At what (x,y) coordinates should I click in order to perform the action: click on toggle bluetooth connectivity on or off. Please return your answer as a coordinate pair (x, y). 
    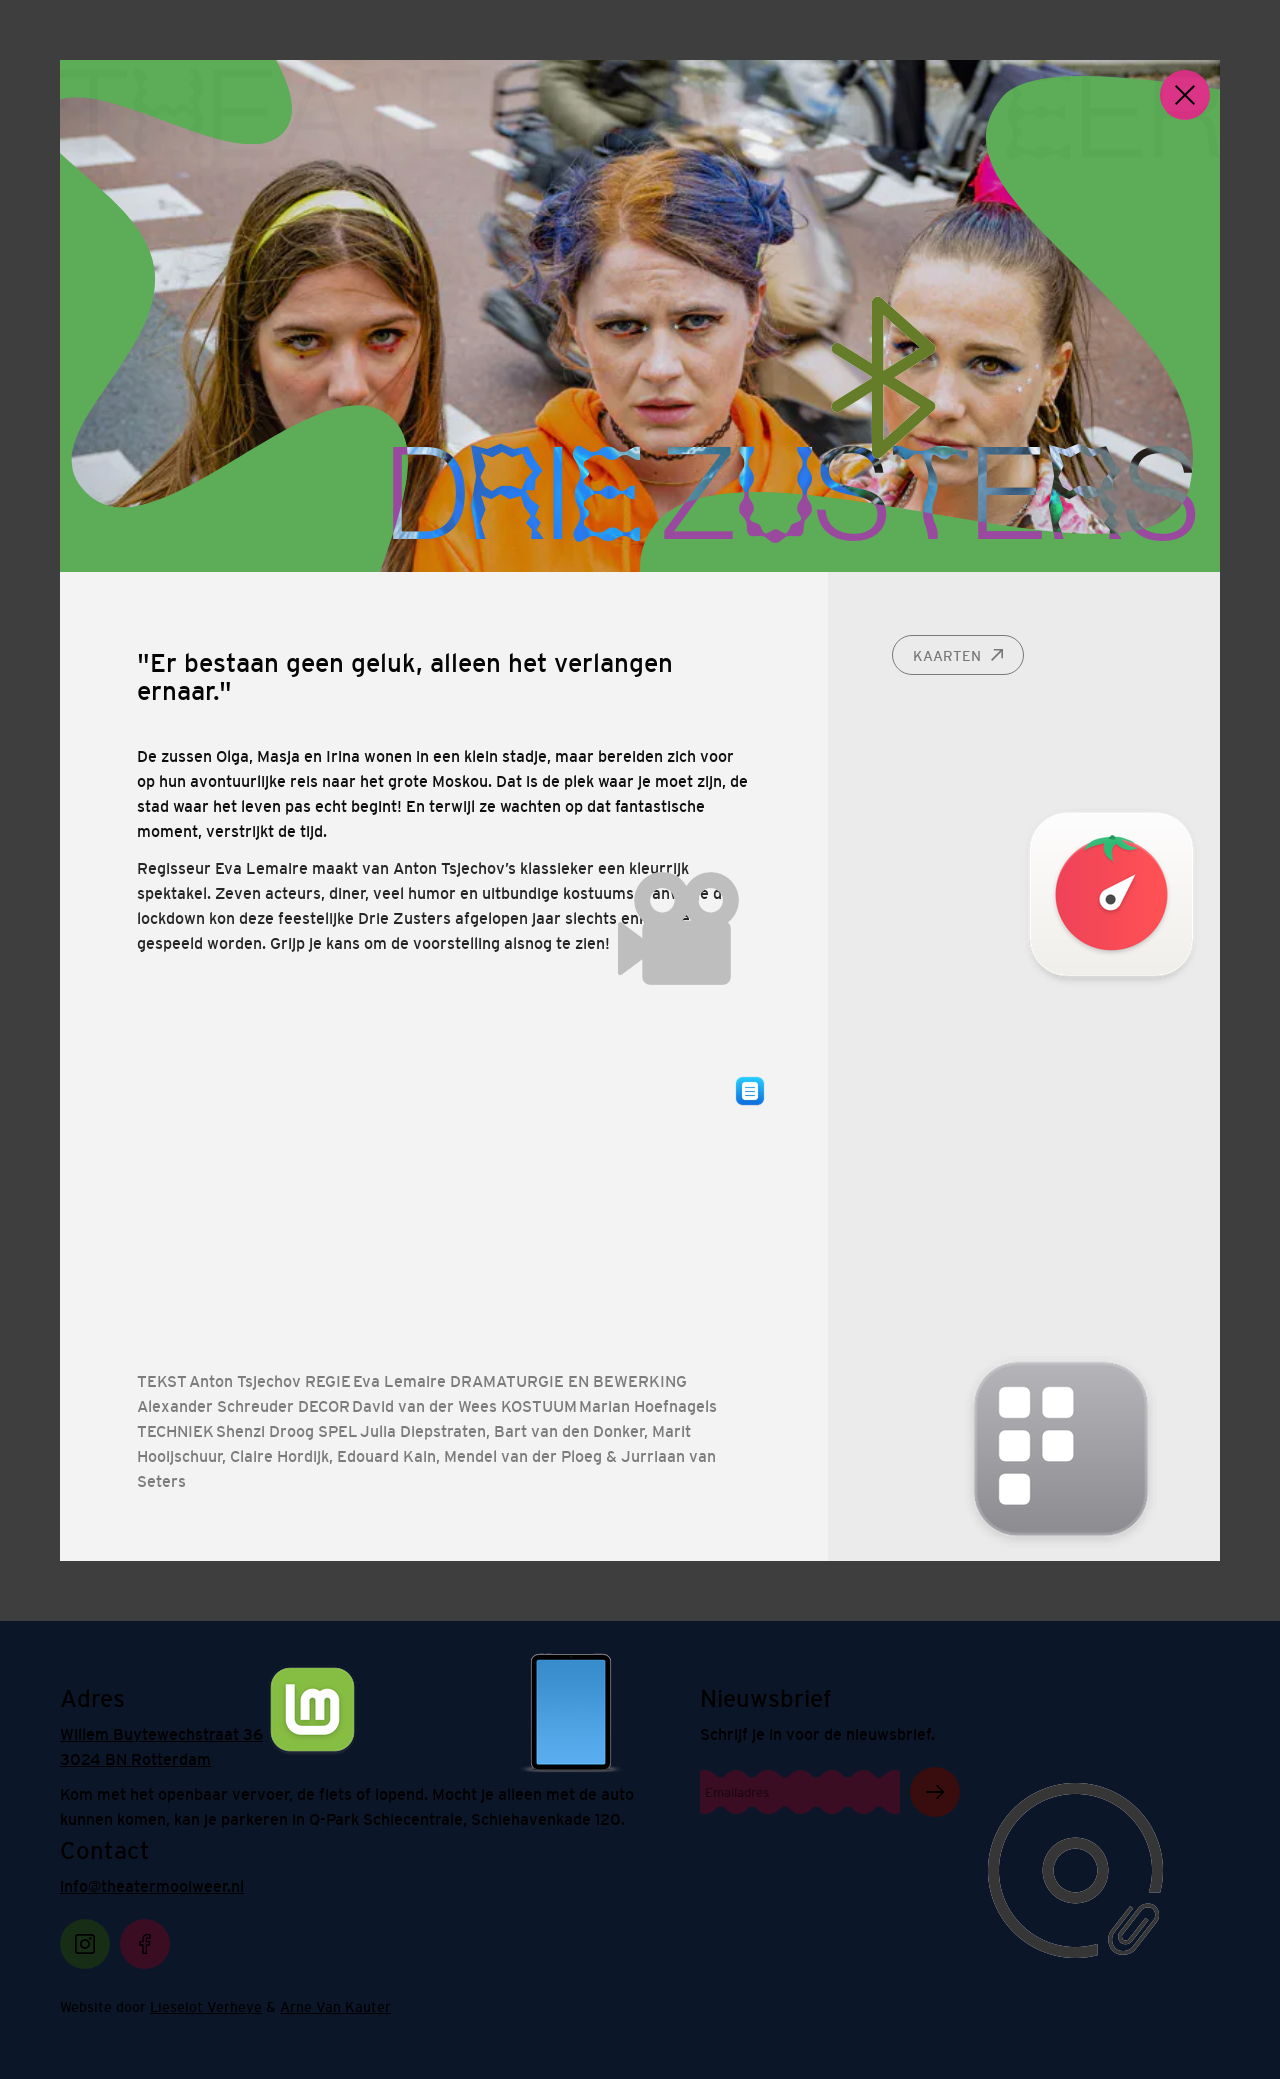
    Looking at the image, I should click on (883, 377).